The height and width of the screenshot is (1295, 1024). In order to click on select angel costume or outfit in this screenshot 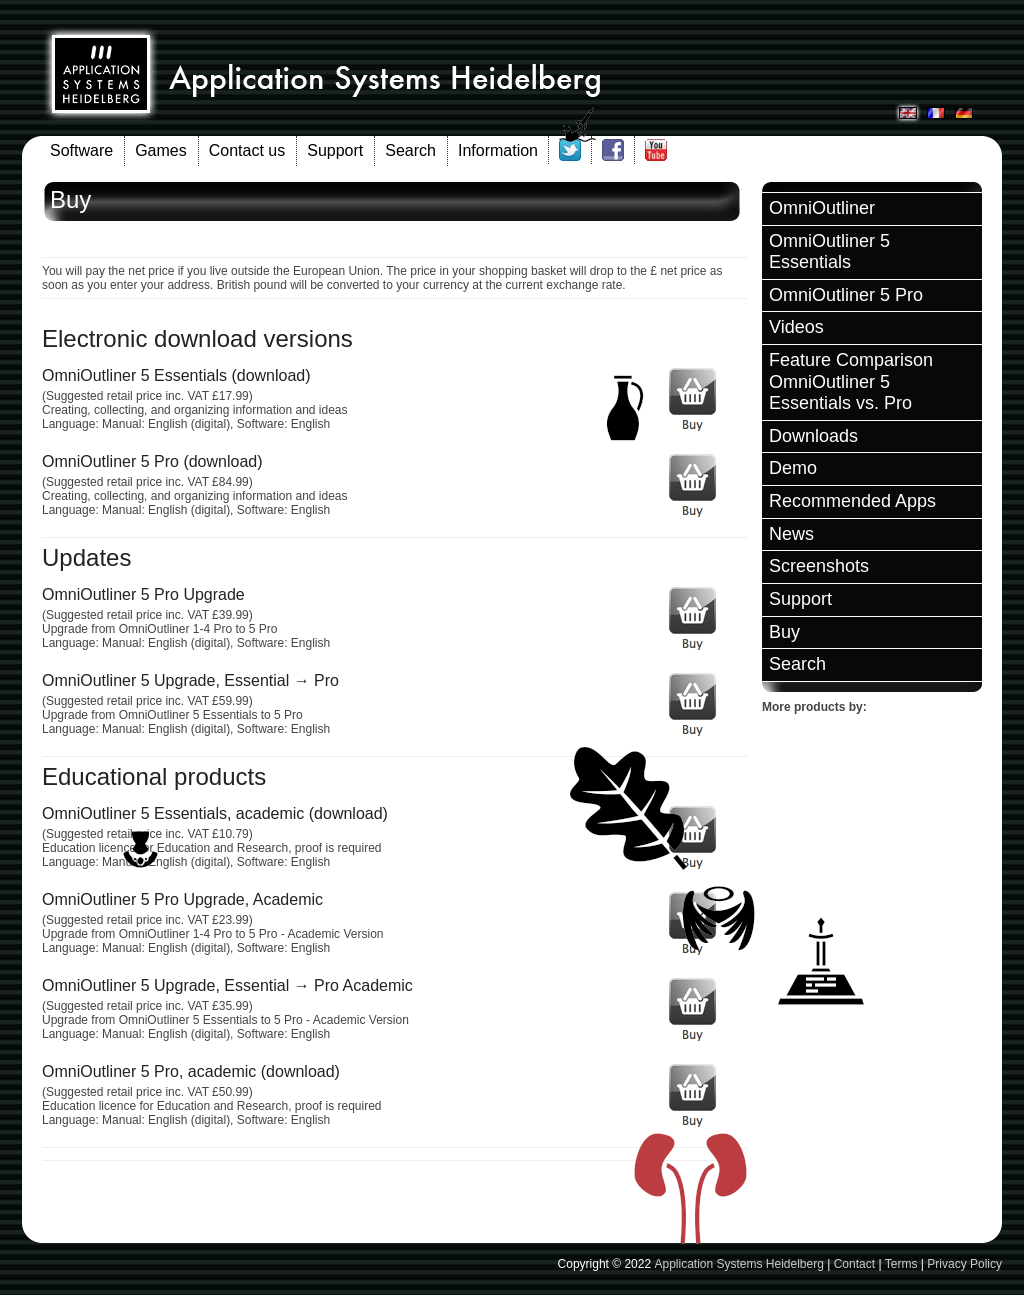, I will do `click(718, 921)`.